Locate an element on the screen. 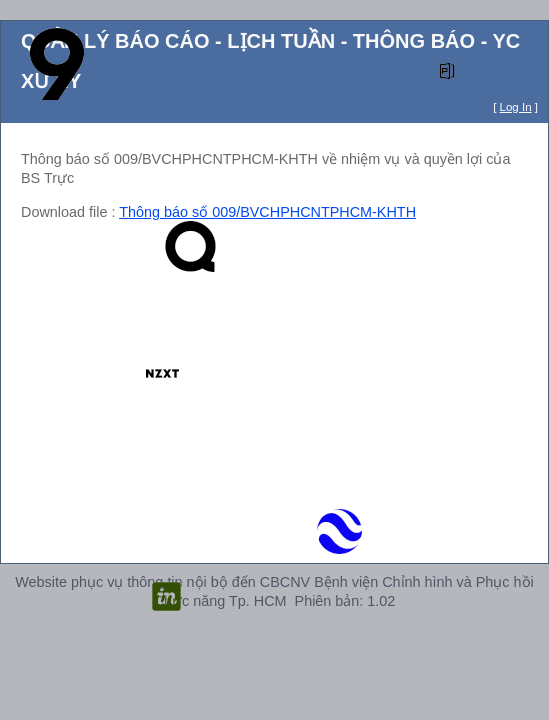  open the Quizlet app is located at coordinates (190, 246).